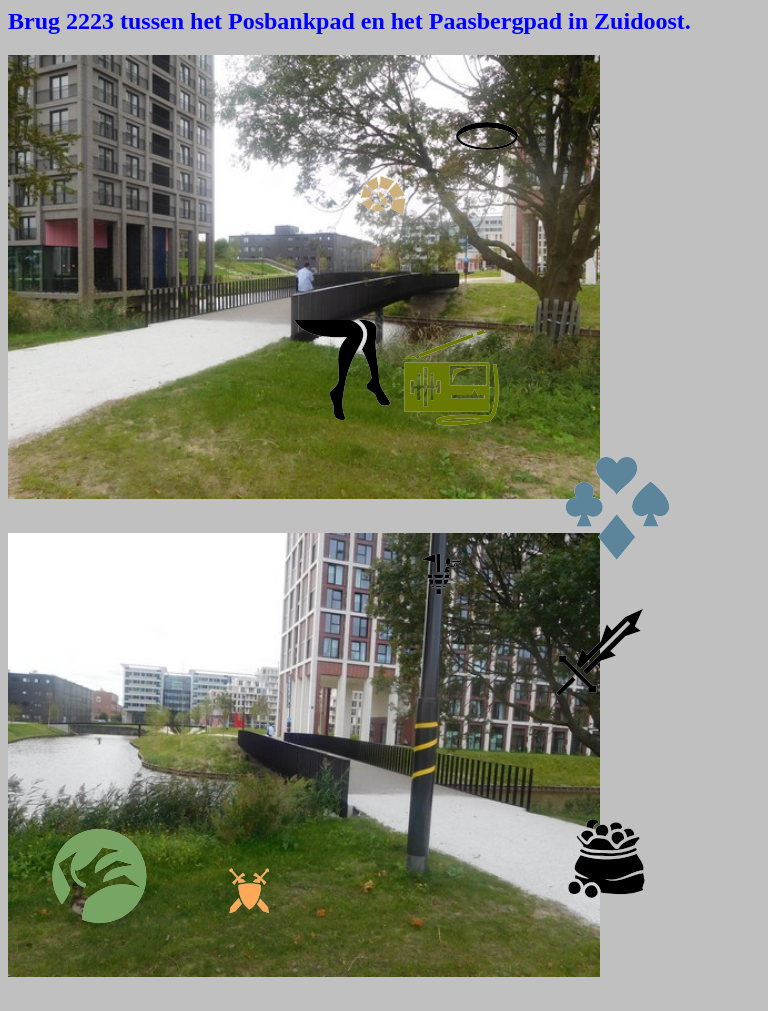  Describe the element at coordinates (441, 573) in the screenshot. I see `access the lookout or observation point` at that location.